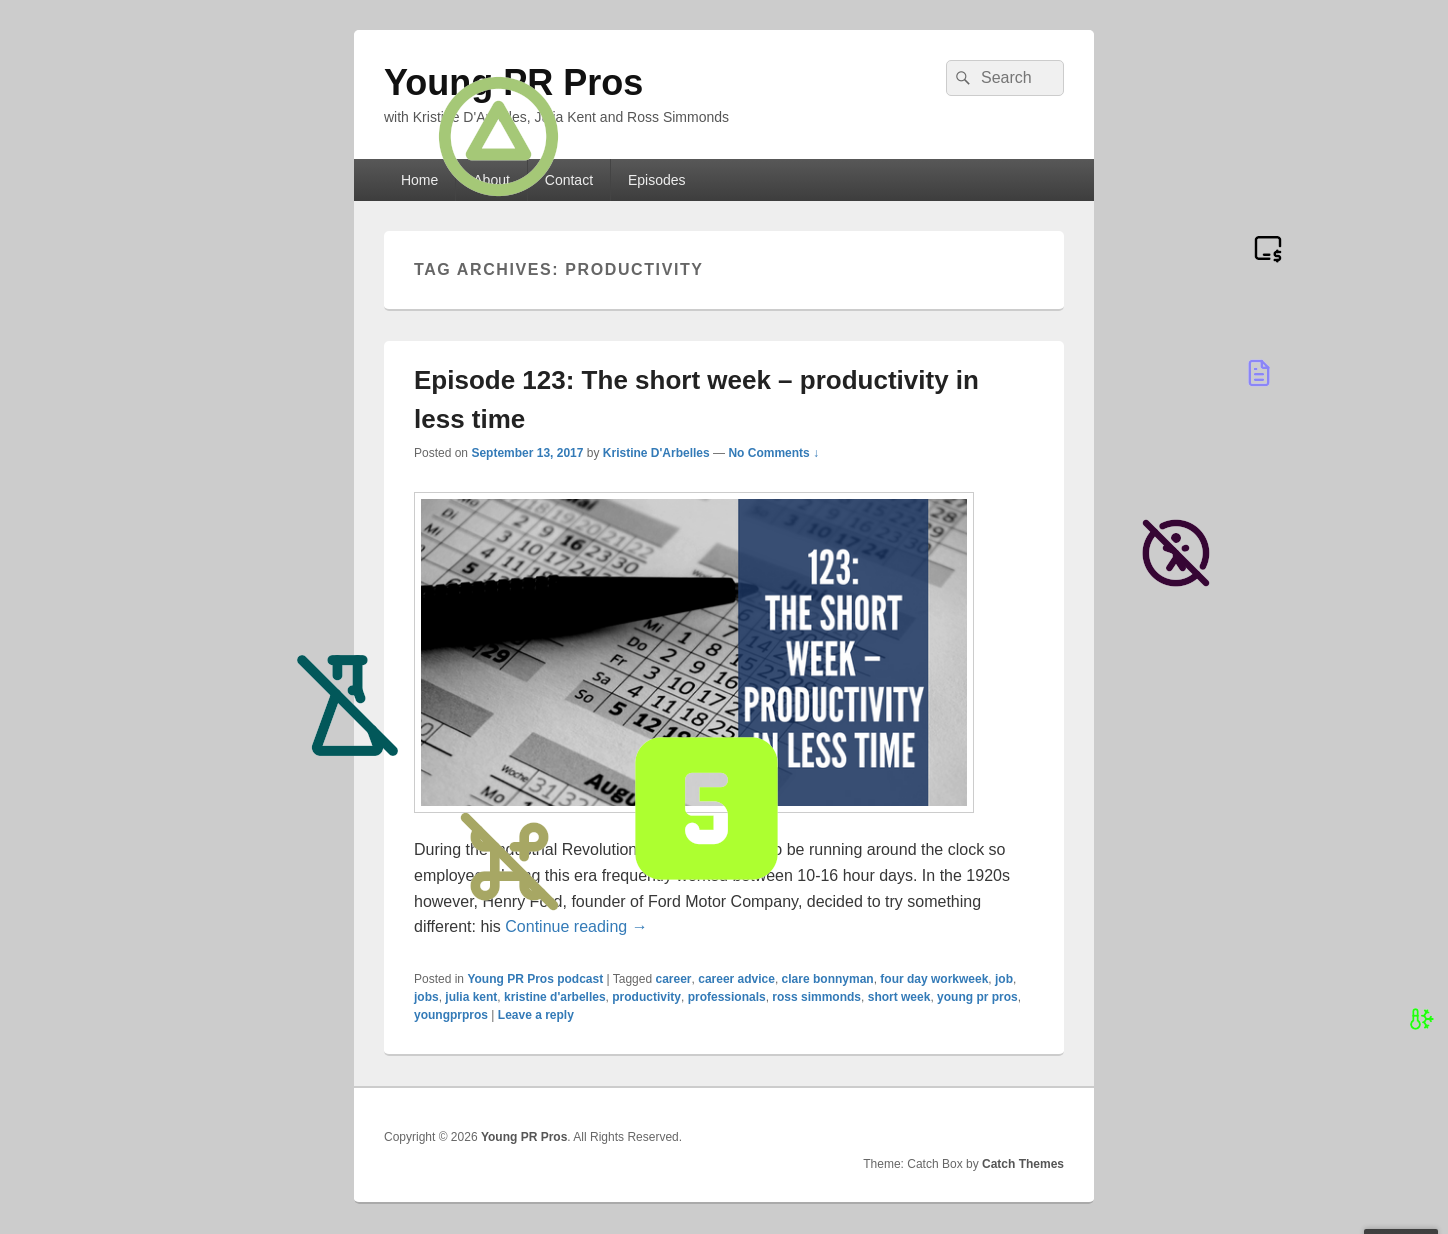 The width and height of the screenshot is (1448, 1234). Describe the element at coordinates (1268, 248) in the screenshot. I see `access tablet payment or billing settings` at that location.